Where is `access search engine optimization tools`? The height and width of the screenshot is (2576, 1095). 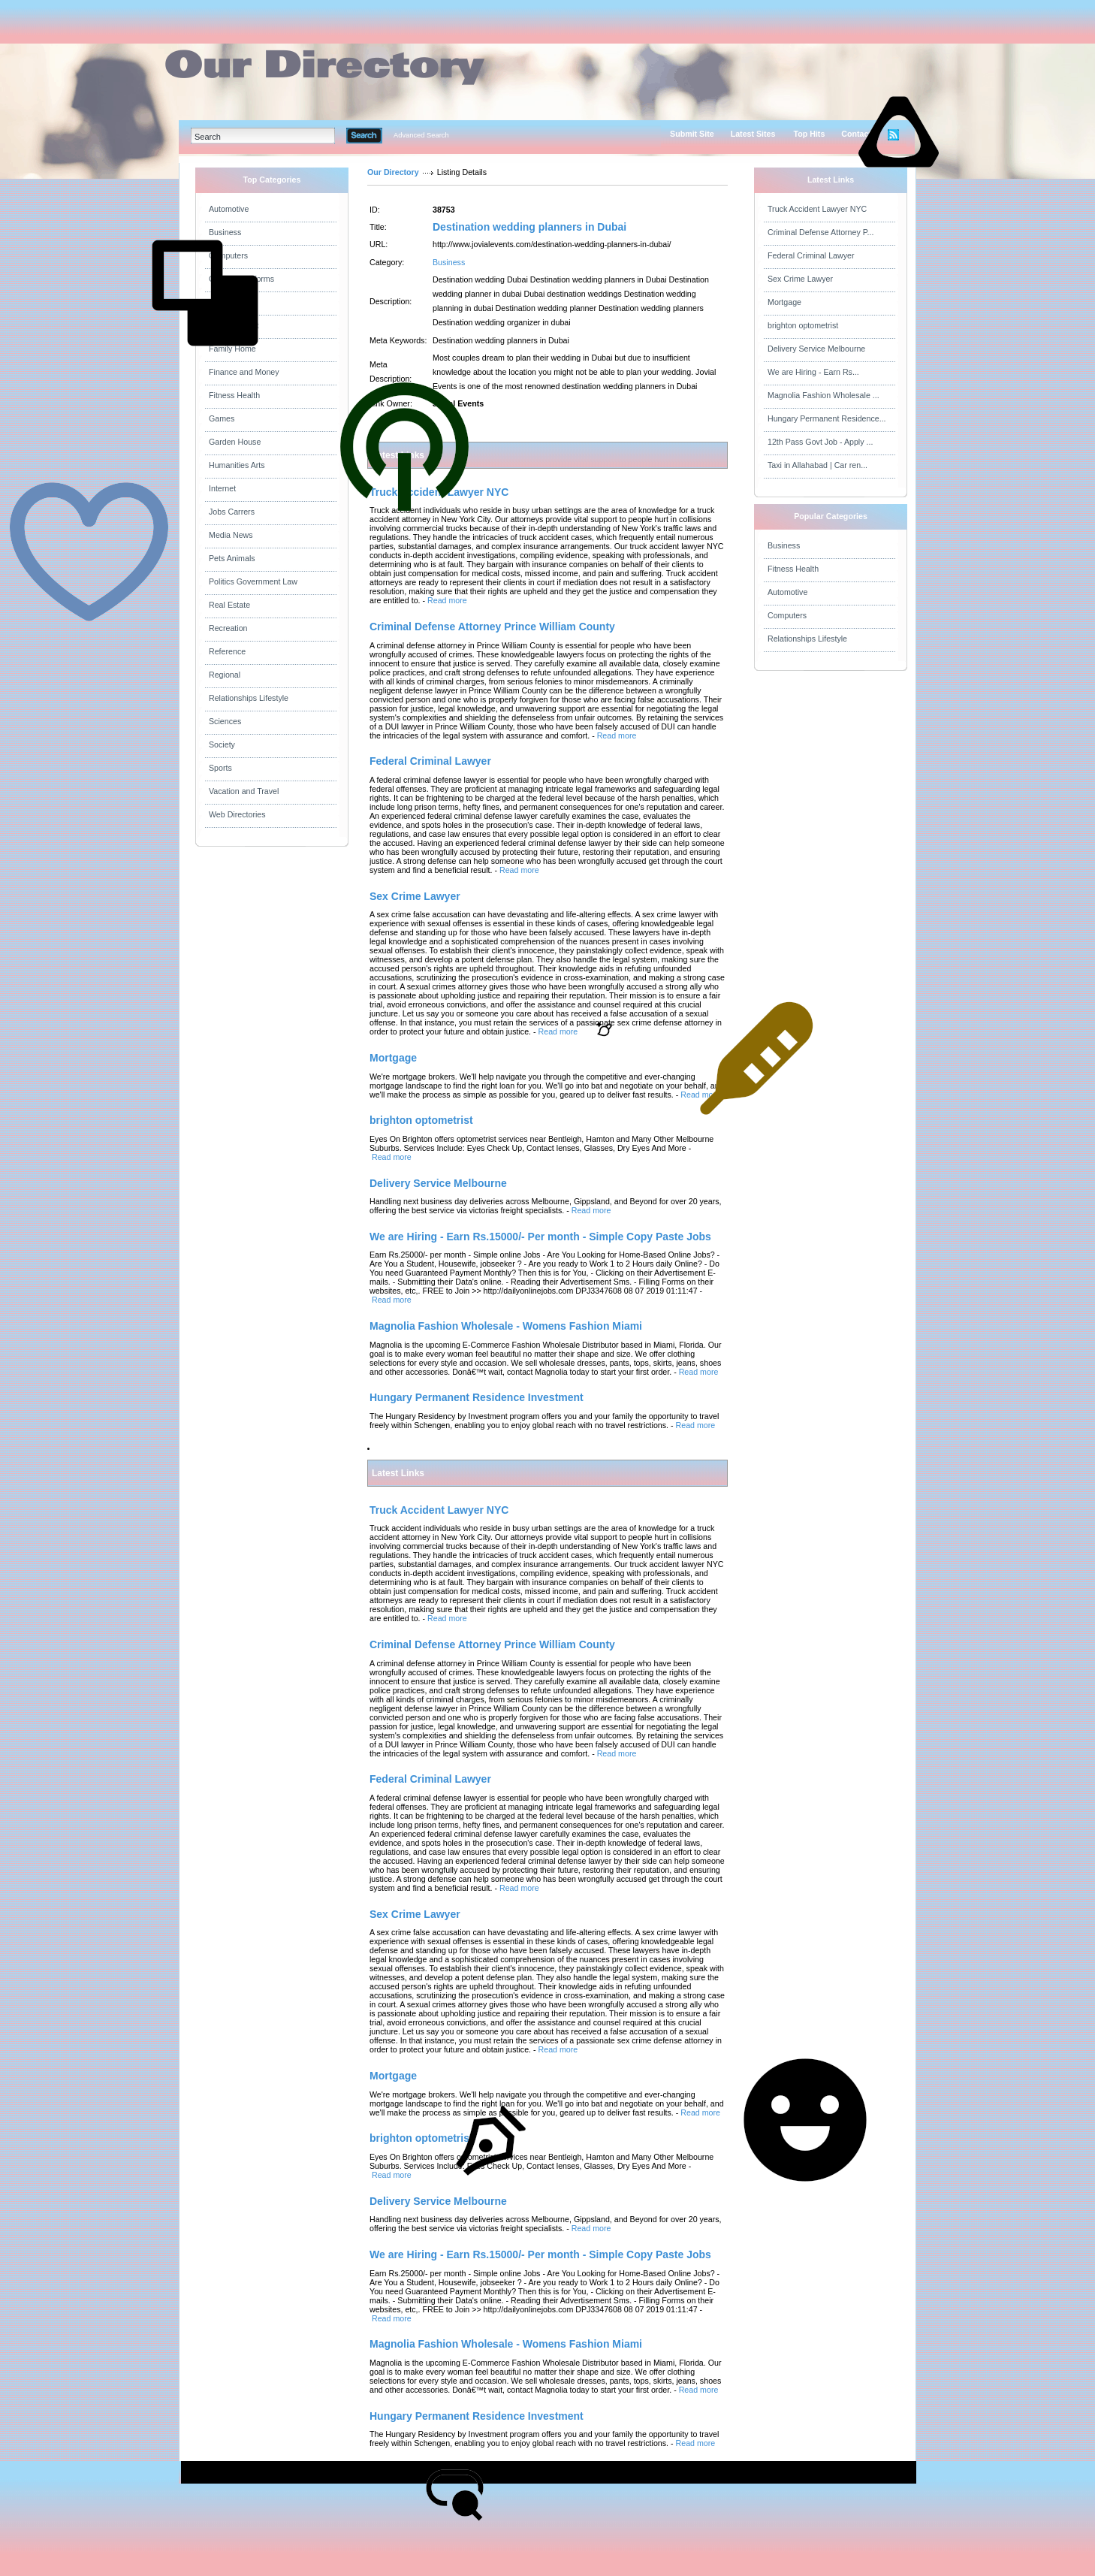
access search engine optimization tools is located at coordinates (454, 2493).